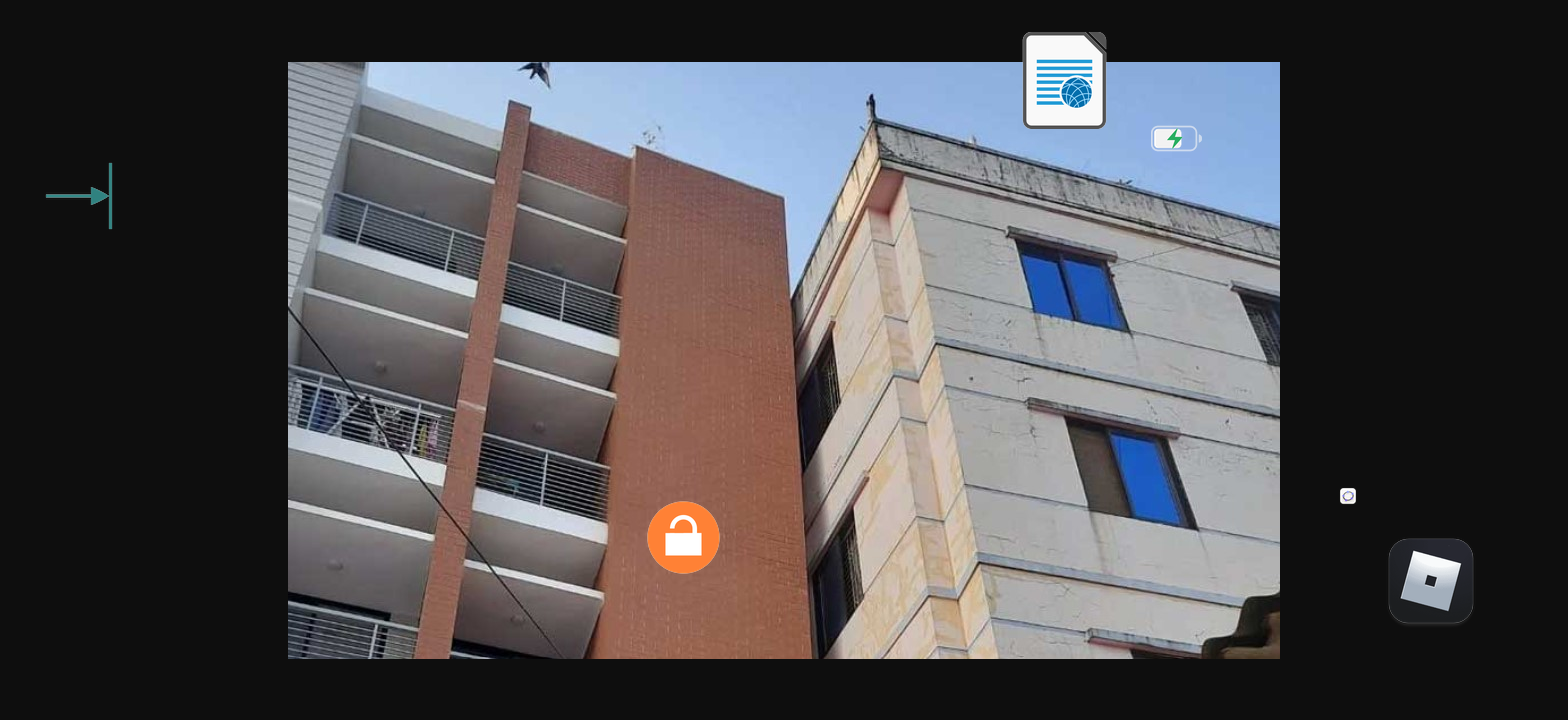 The height and width of the screenshot is (720, 1568). Describe the element at coordinates (1431, 581) in the screenshot. I see `open the Roblox app` at that location.